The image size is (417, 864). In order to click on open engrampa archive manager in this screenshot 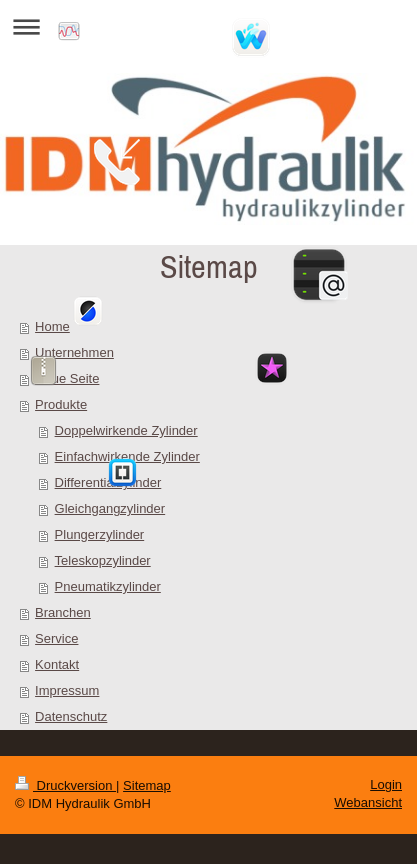, I will do `click(43, 370)`.